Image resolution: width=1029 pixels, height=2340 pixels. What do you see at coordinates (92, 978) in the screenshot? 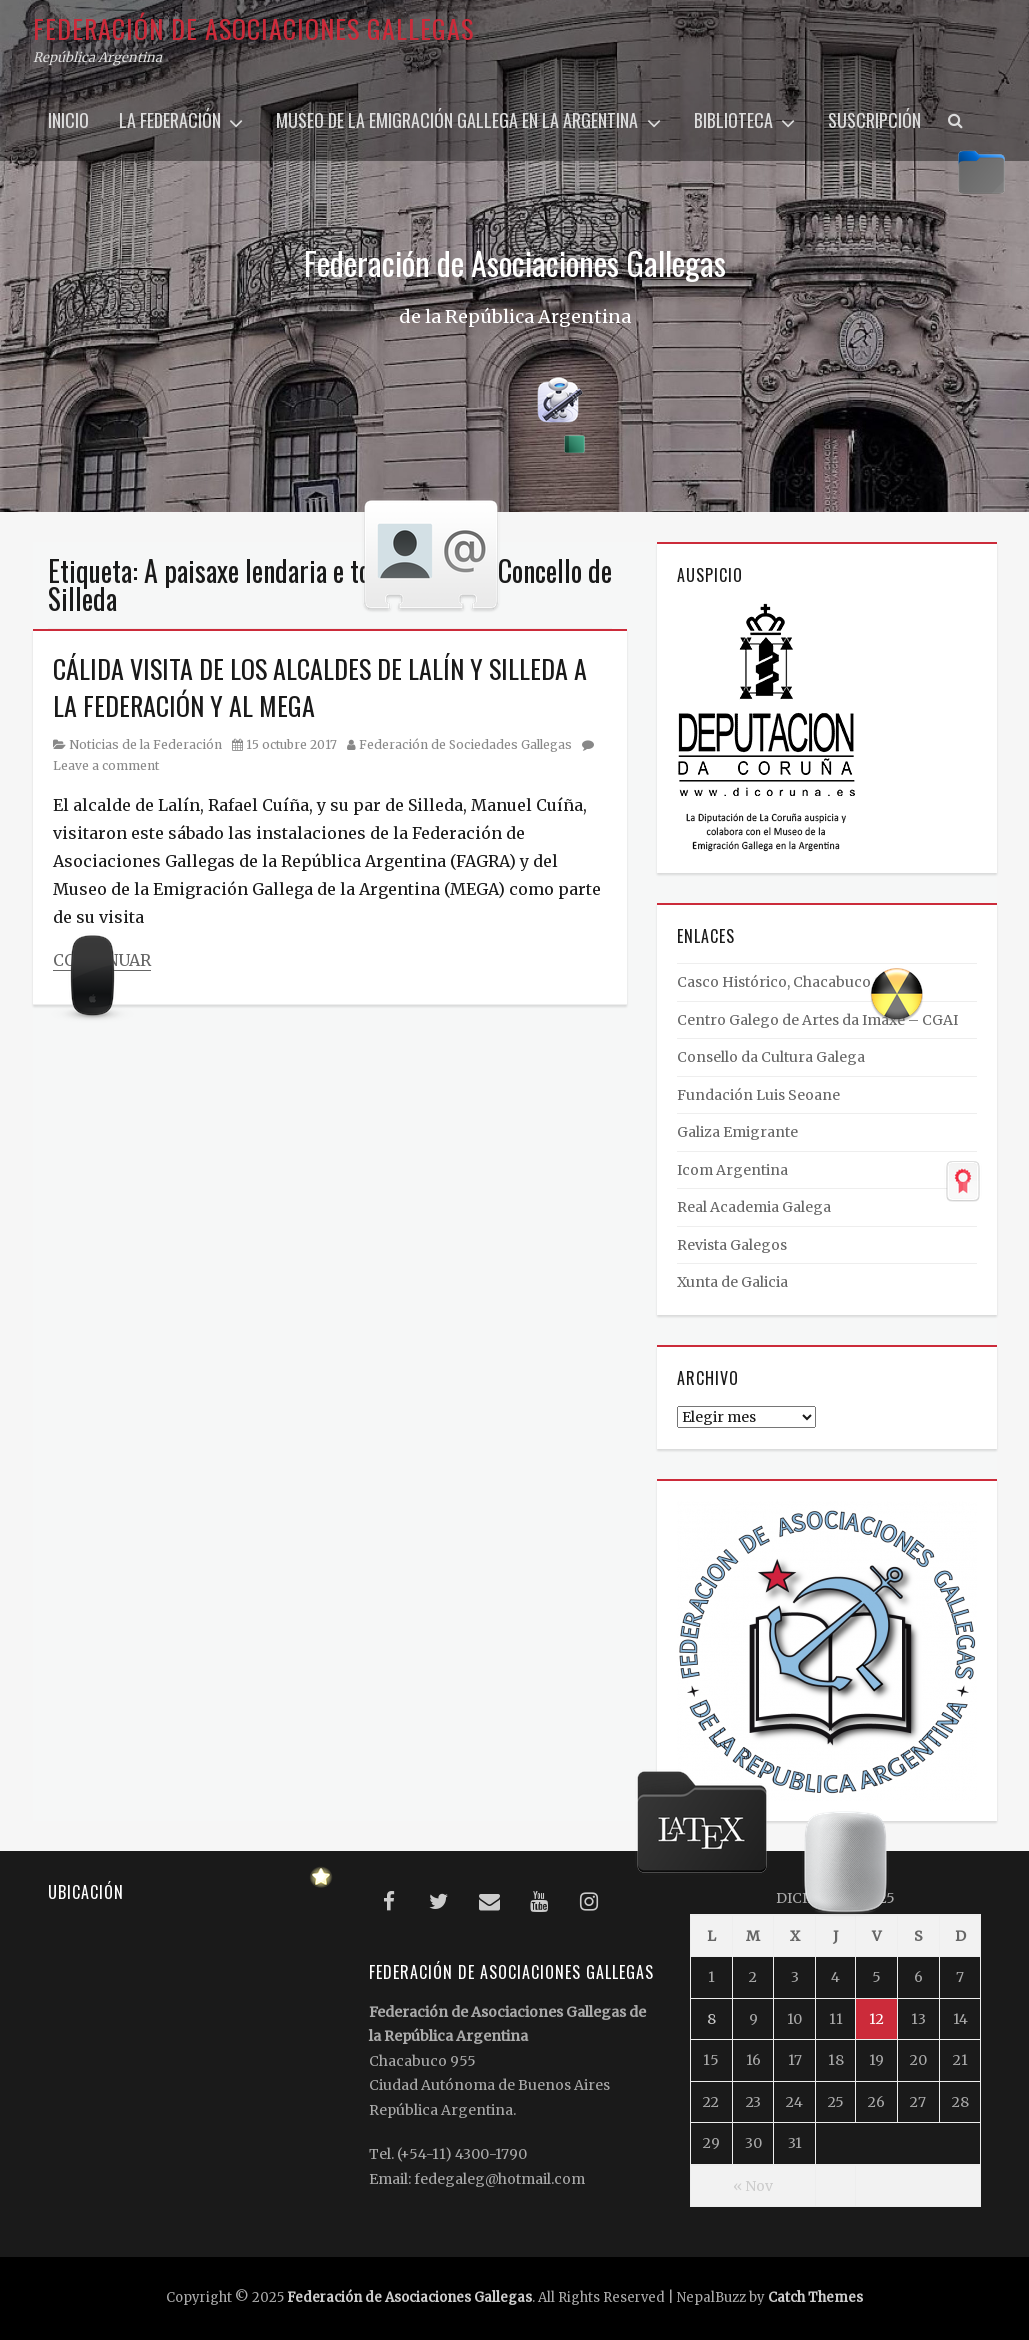
I see `apple magic mouse bluetooth device` at bounding box center [92, 978].